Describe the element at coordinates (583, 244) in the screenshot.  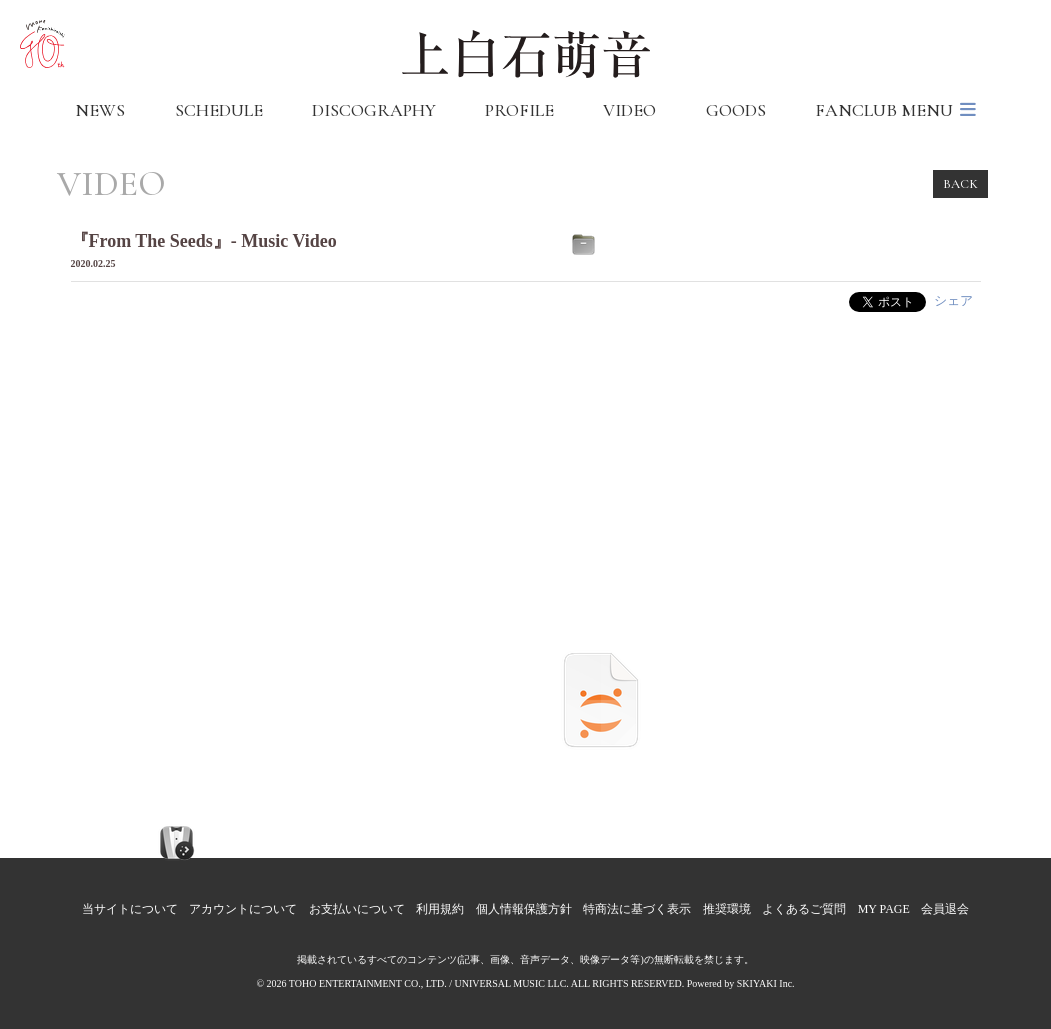
I see `open the file manager application` at that location.